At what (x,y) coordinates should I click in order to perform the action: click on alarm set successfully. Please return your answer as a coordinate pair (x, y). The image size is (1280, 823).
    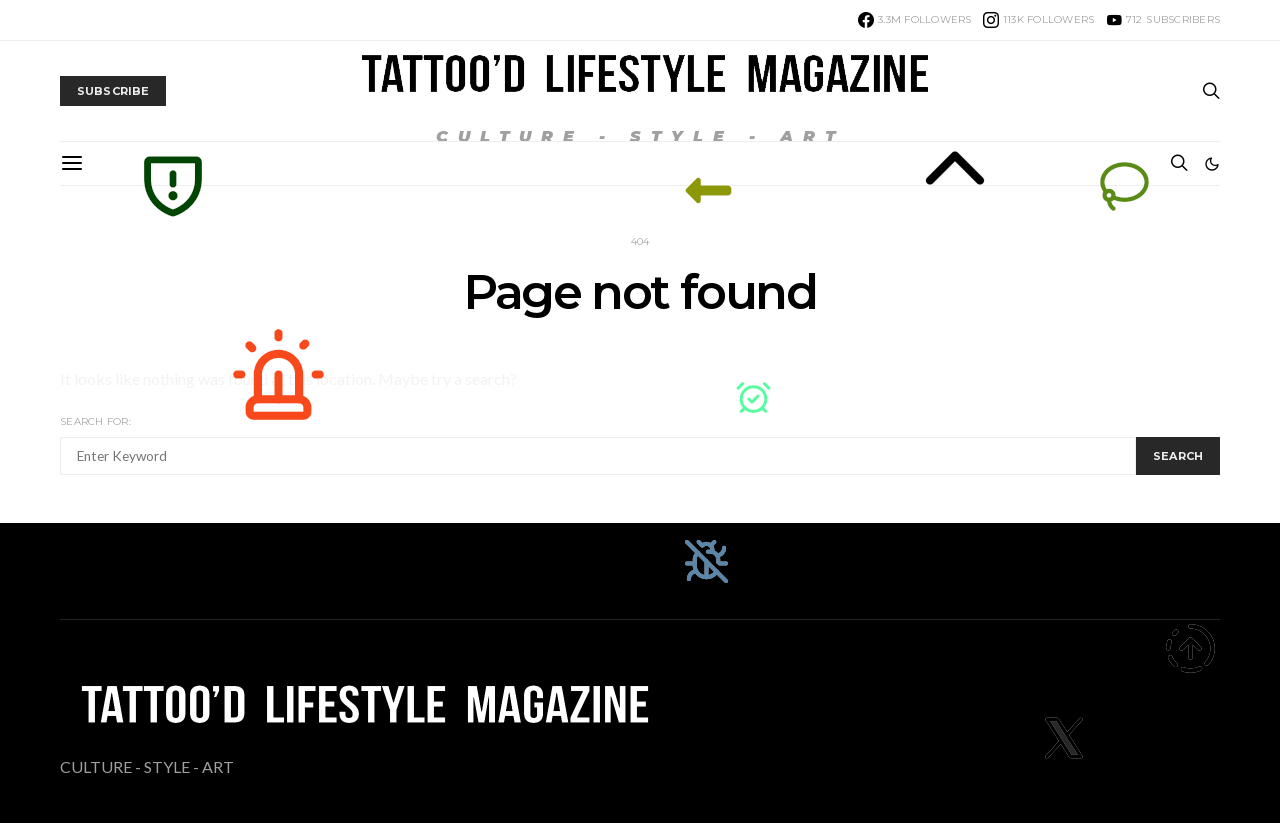
    Looking at the image, I should click on (753, 397).